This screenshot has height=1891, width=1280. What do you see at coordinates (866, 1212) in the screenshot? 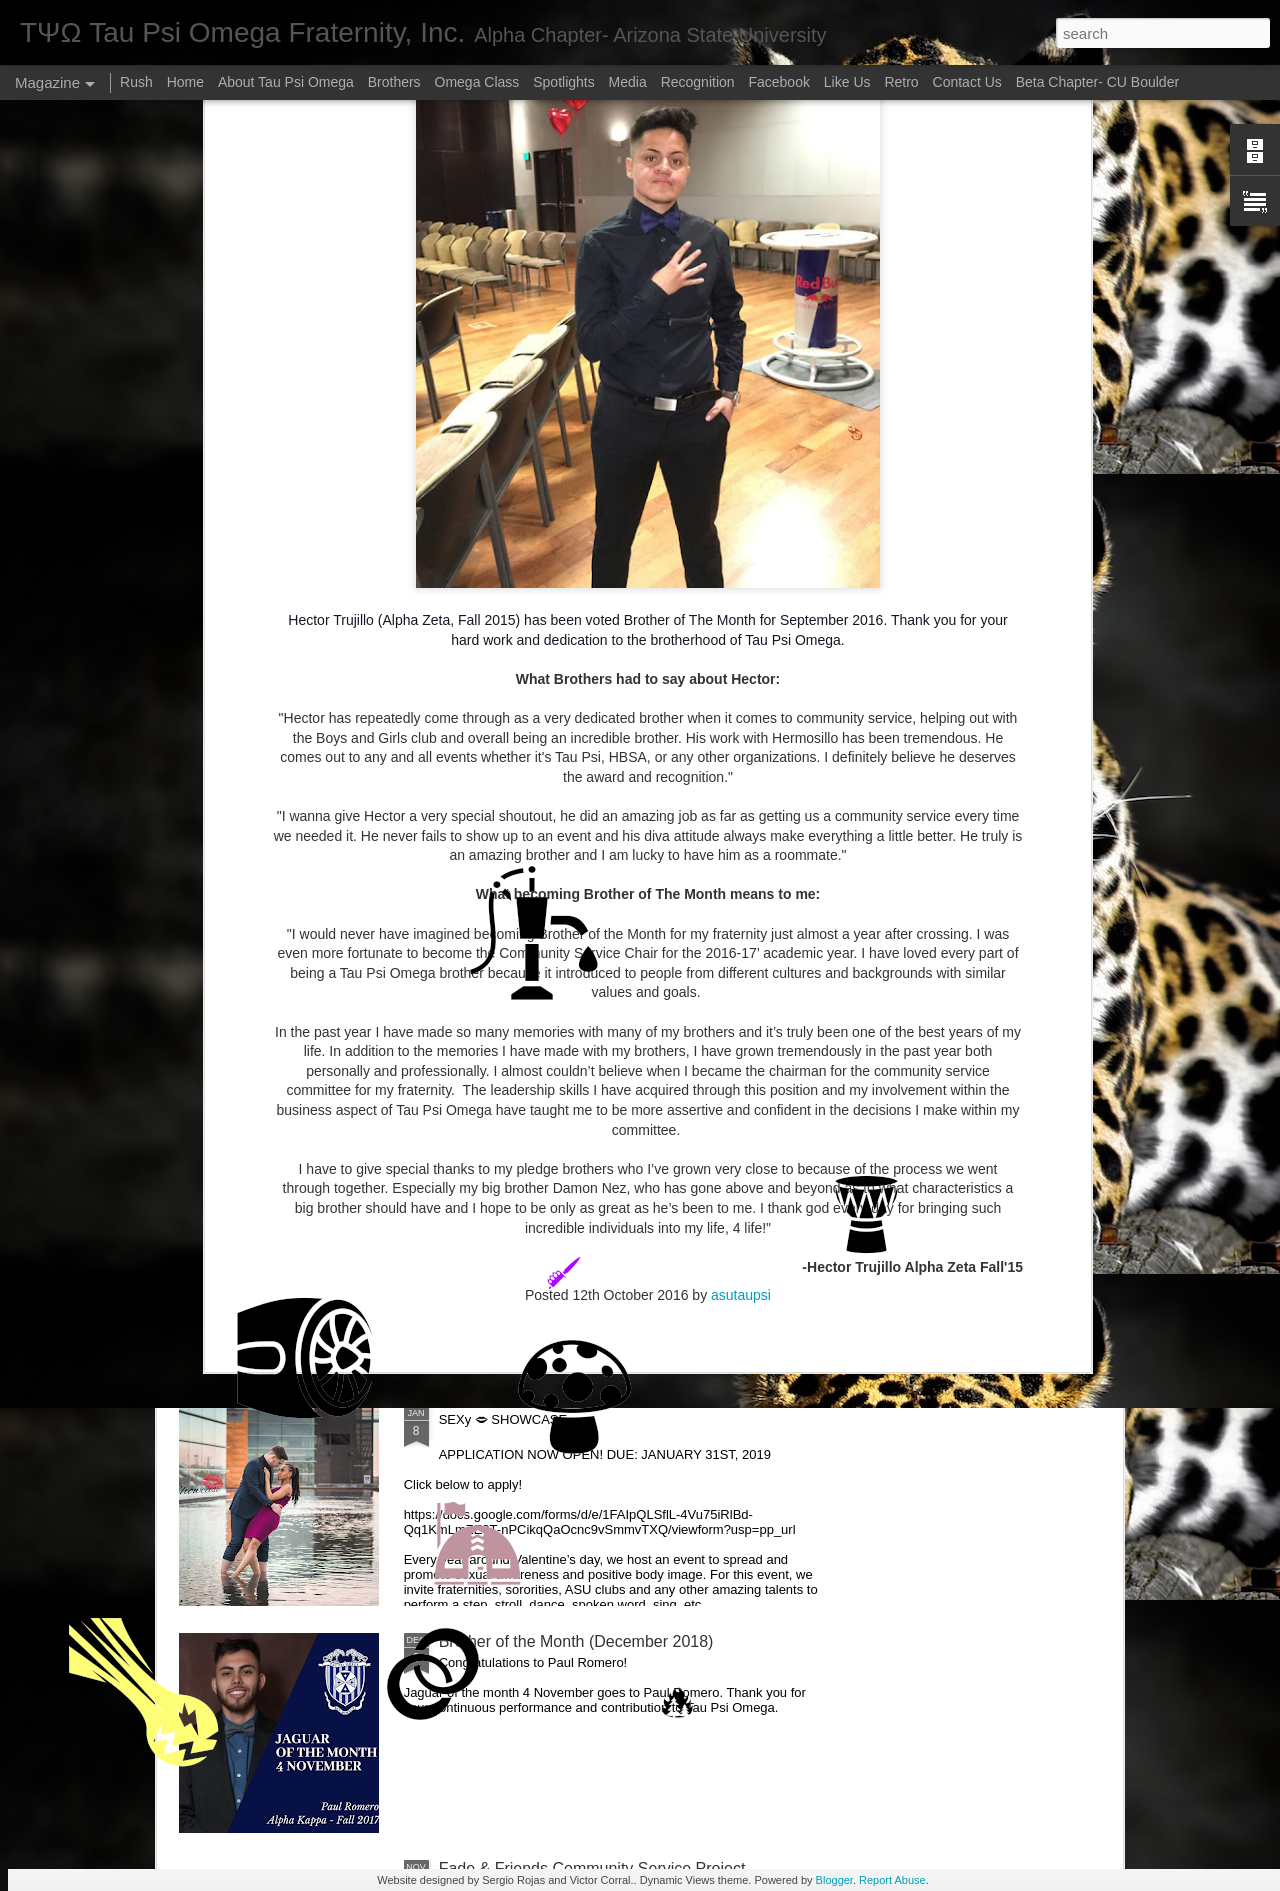
I see `select djembe or african drum instrument` at bounding box center [866, 1212].